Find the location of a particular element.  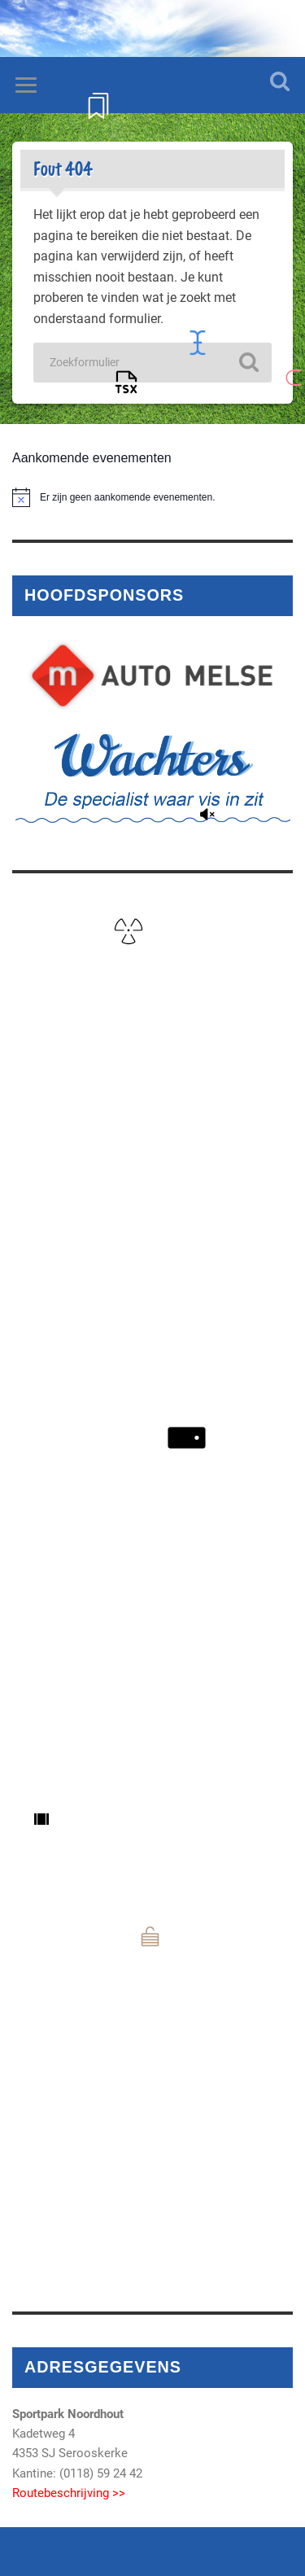

indicates radioactive or hazardous material warning is located at coordinates (129, 930).